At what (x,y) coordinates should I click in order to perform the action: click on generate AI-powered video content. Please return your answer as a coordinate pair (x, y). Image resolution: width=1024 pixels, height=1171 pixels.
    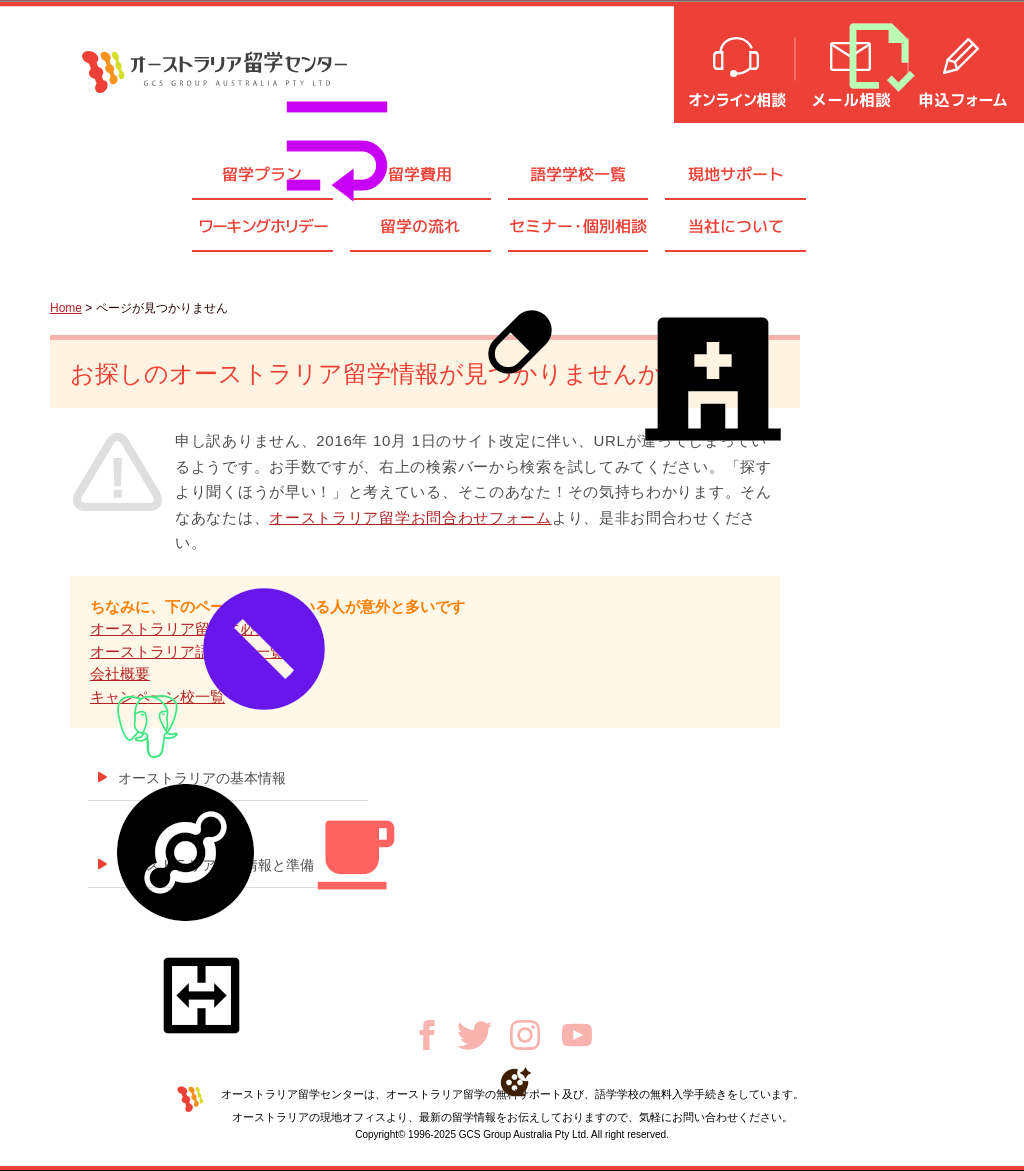
    Looking at the image, I should click on (514, 1082).